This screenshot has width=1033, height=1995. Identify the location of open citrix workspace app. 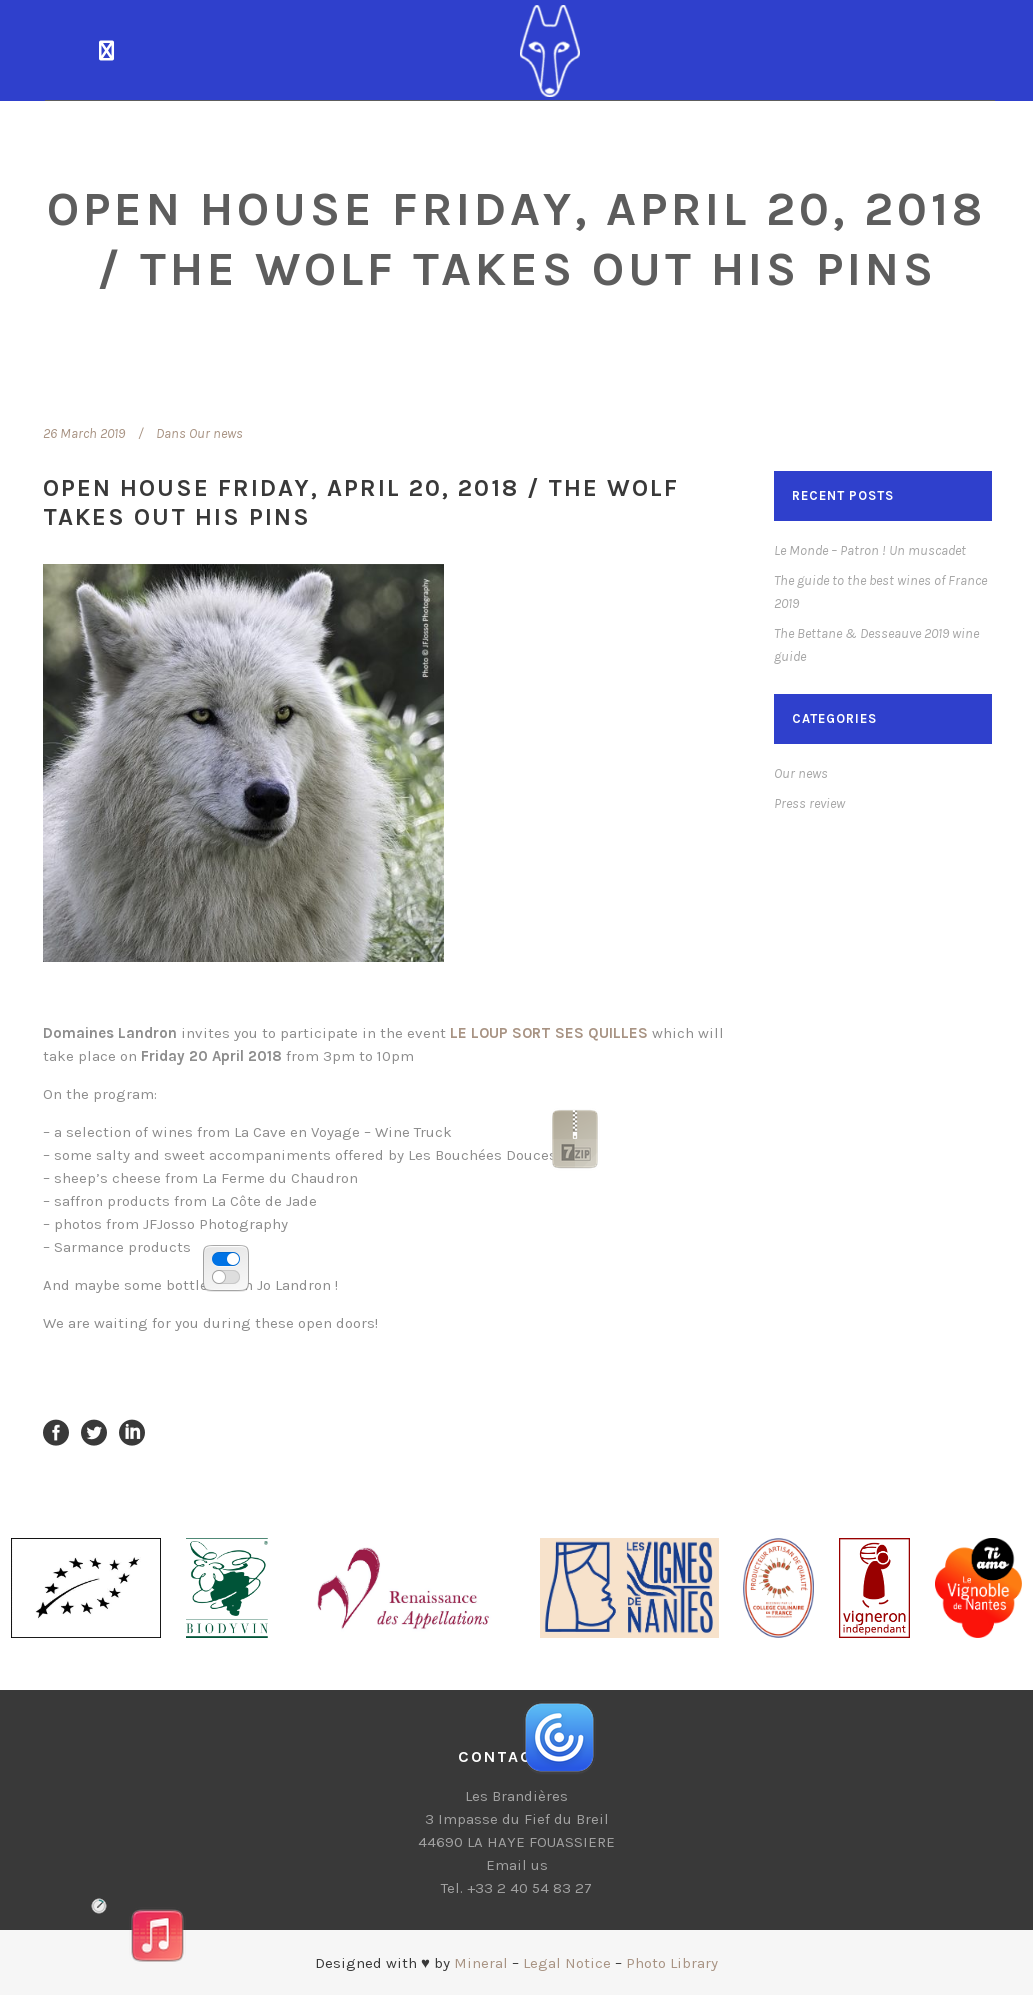
(559, 1737).